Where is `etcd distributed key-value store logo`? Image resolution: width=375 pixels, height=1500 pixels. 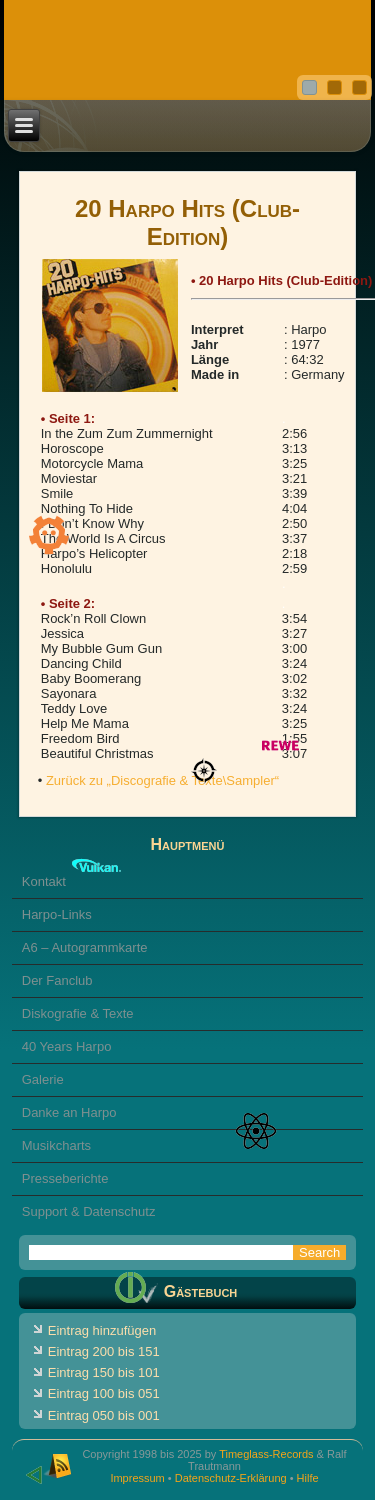
etcd distributed key-value store logo is located at coordinates (49, 535).